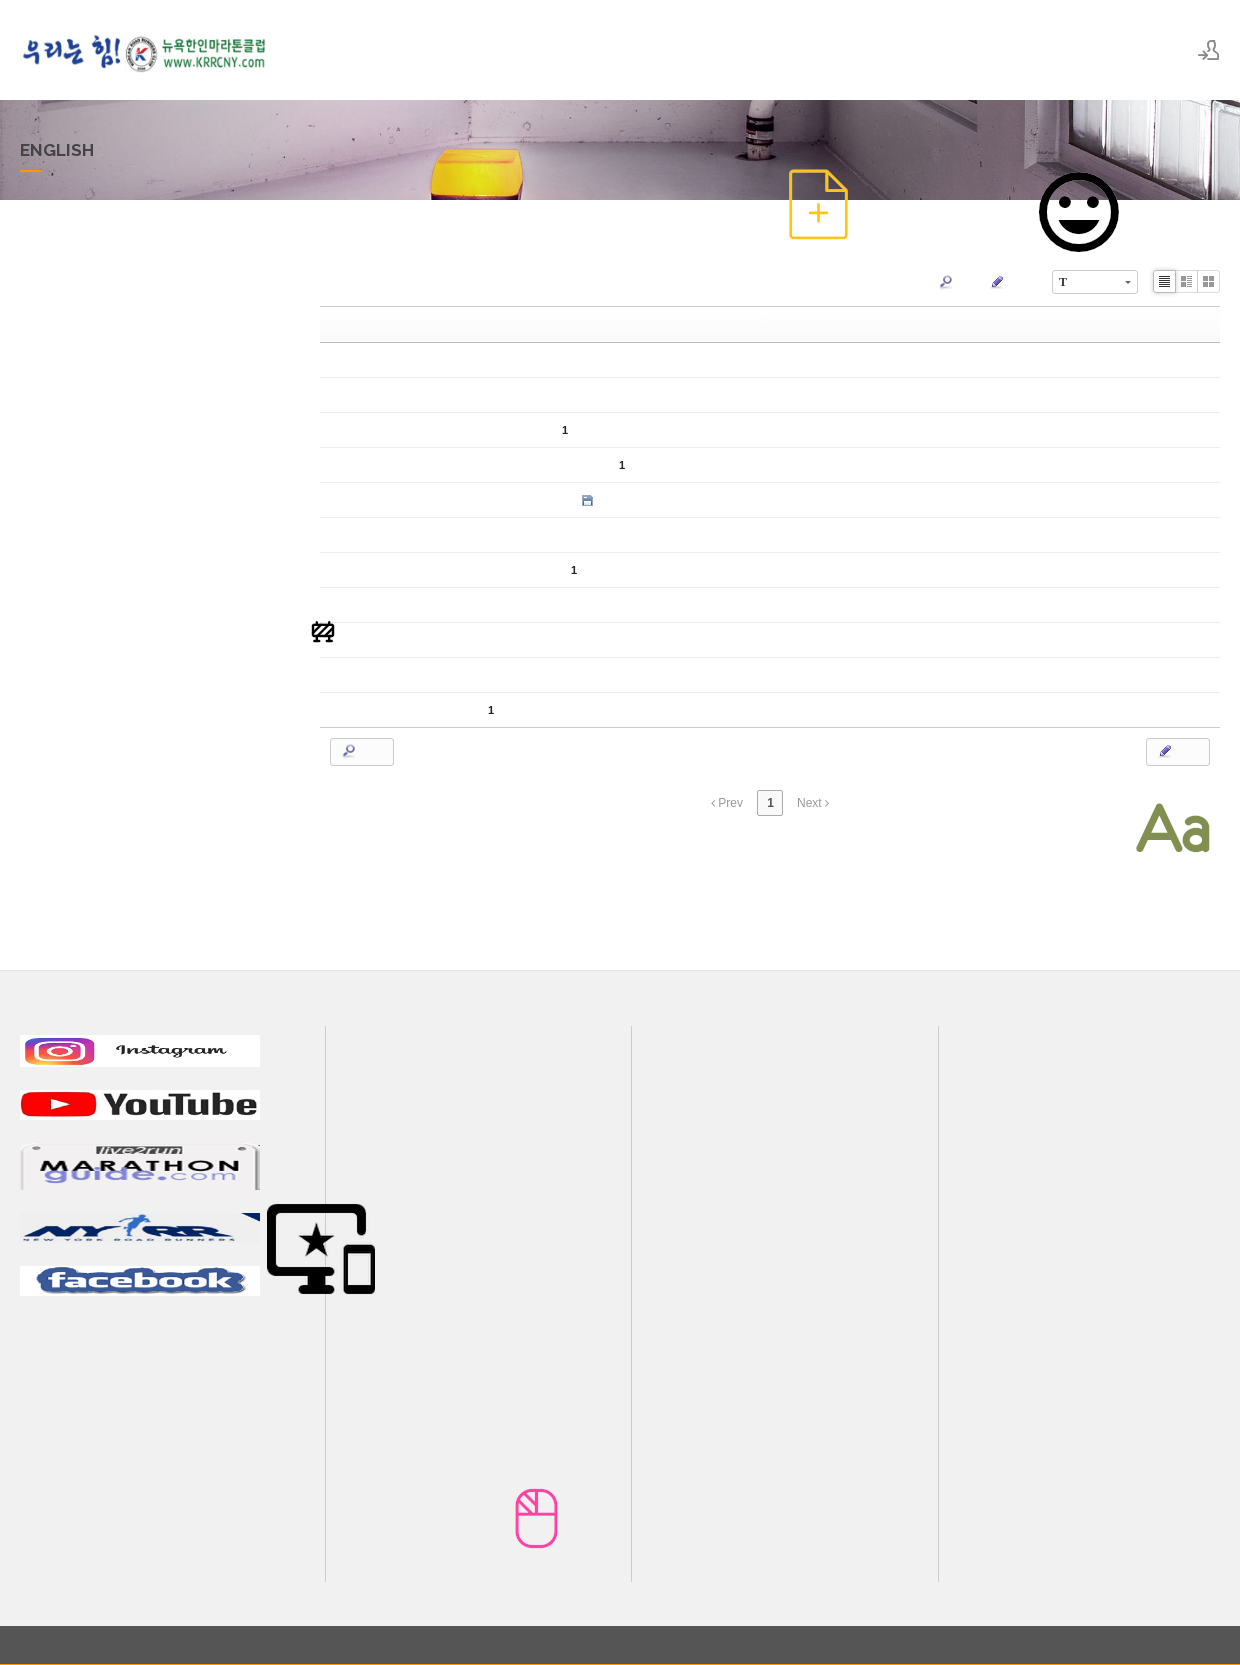  Describe the element at coordinates (323, 631) in the screenshot. I see `indicates a blocked or restricted area` at that location.